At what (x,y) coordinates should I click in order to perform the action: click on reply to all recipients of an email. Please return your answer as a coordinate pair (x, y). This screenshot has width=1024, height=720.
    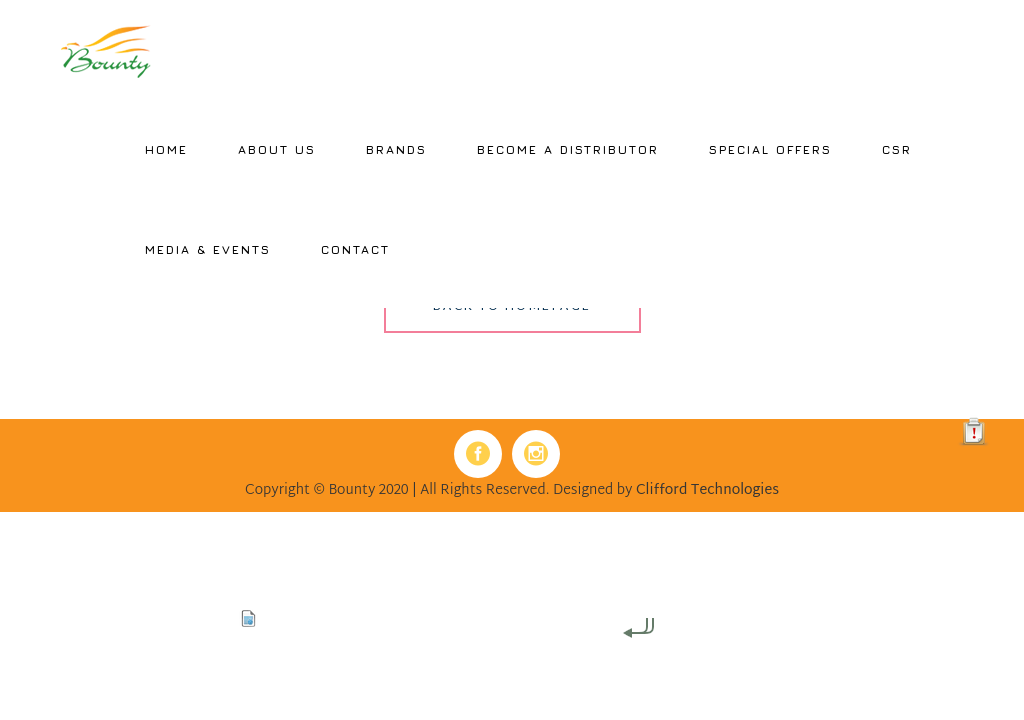
    Looking at the image, I should click on (638, 626).